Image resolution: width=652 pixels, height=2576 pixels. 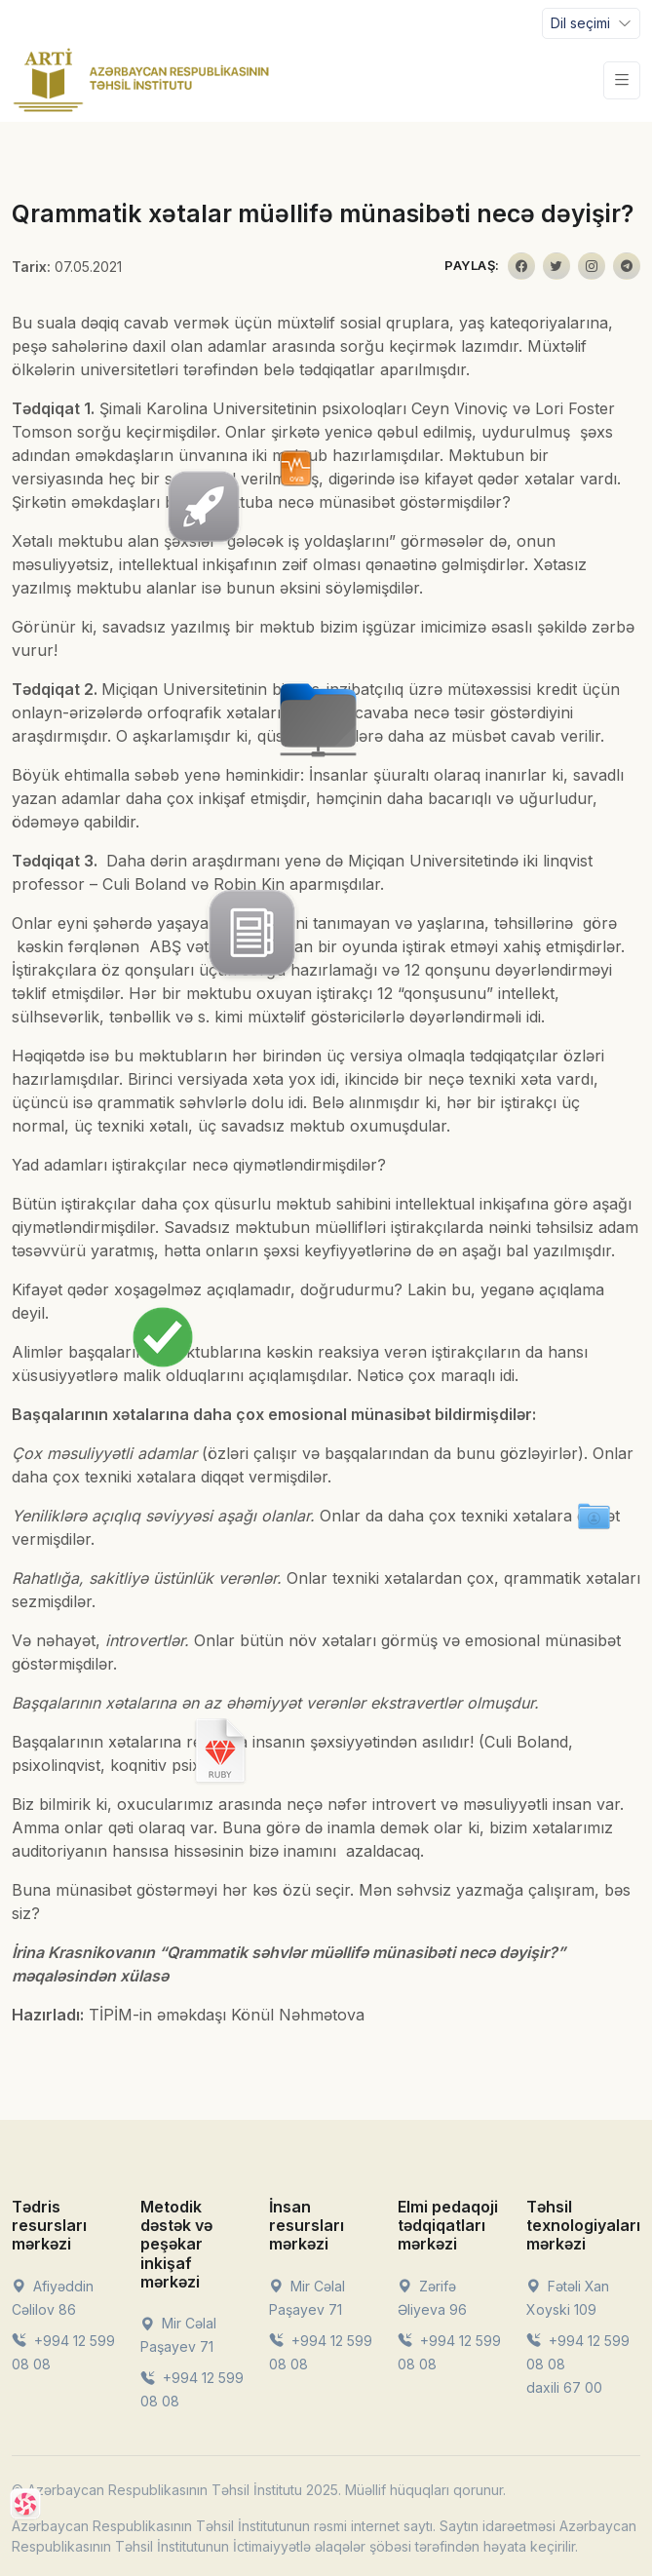 What do you see at coordinates (163, 1337) in the screenshot?
I see `indicates a default or selected item` at bounding box center [163, 1337].